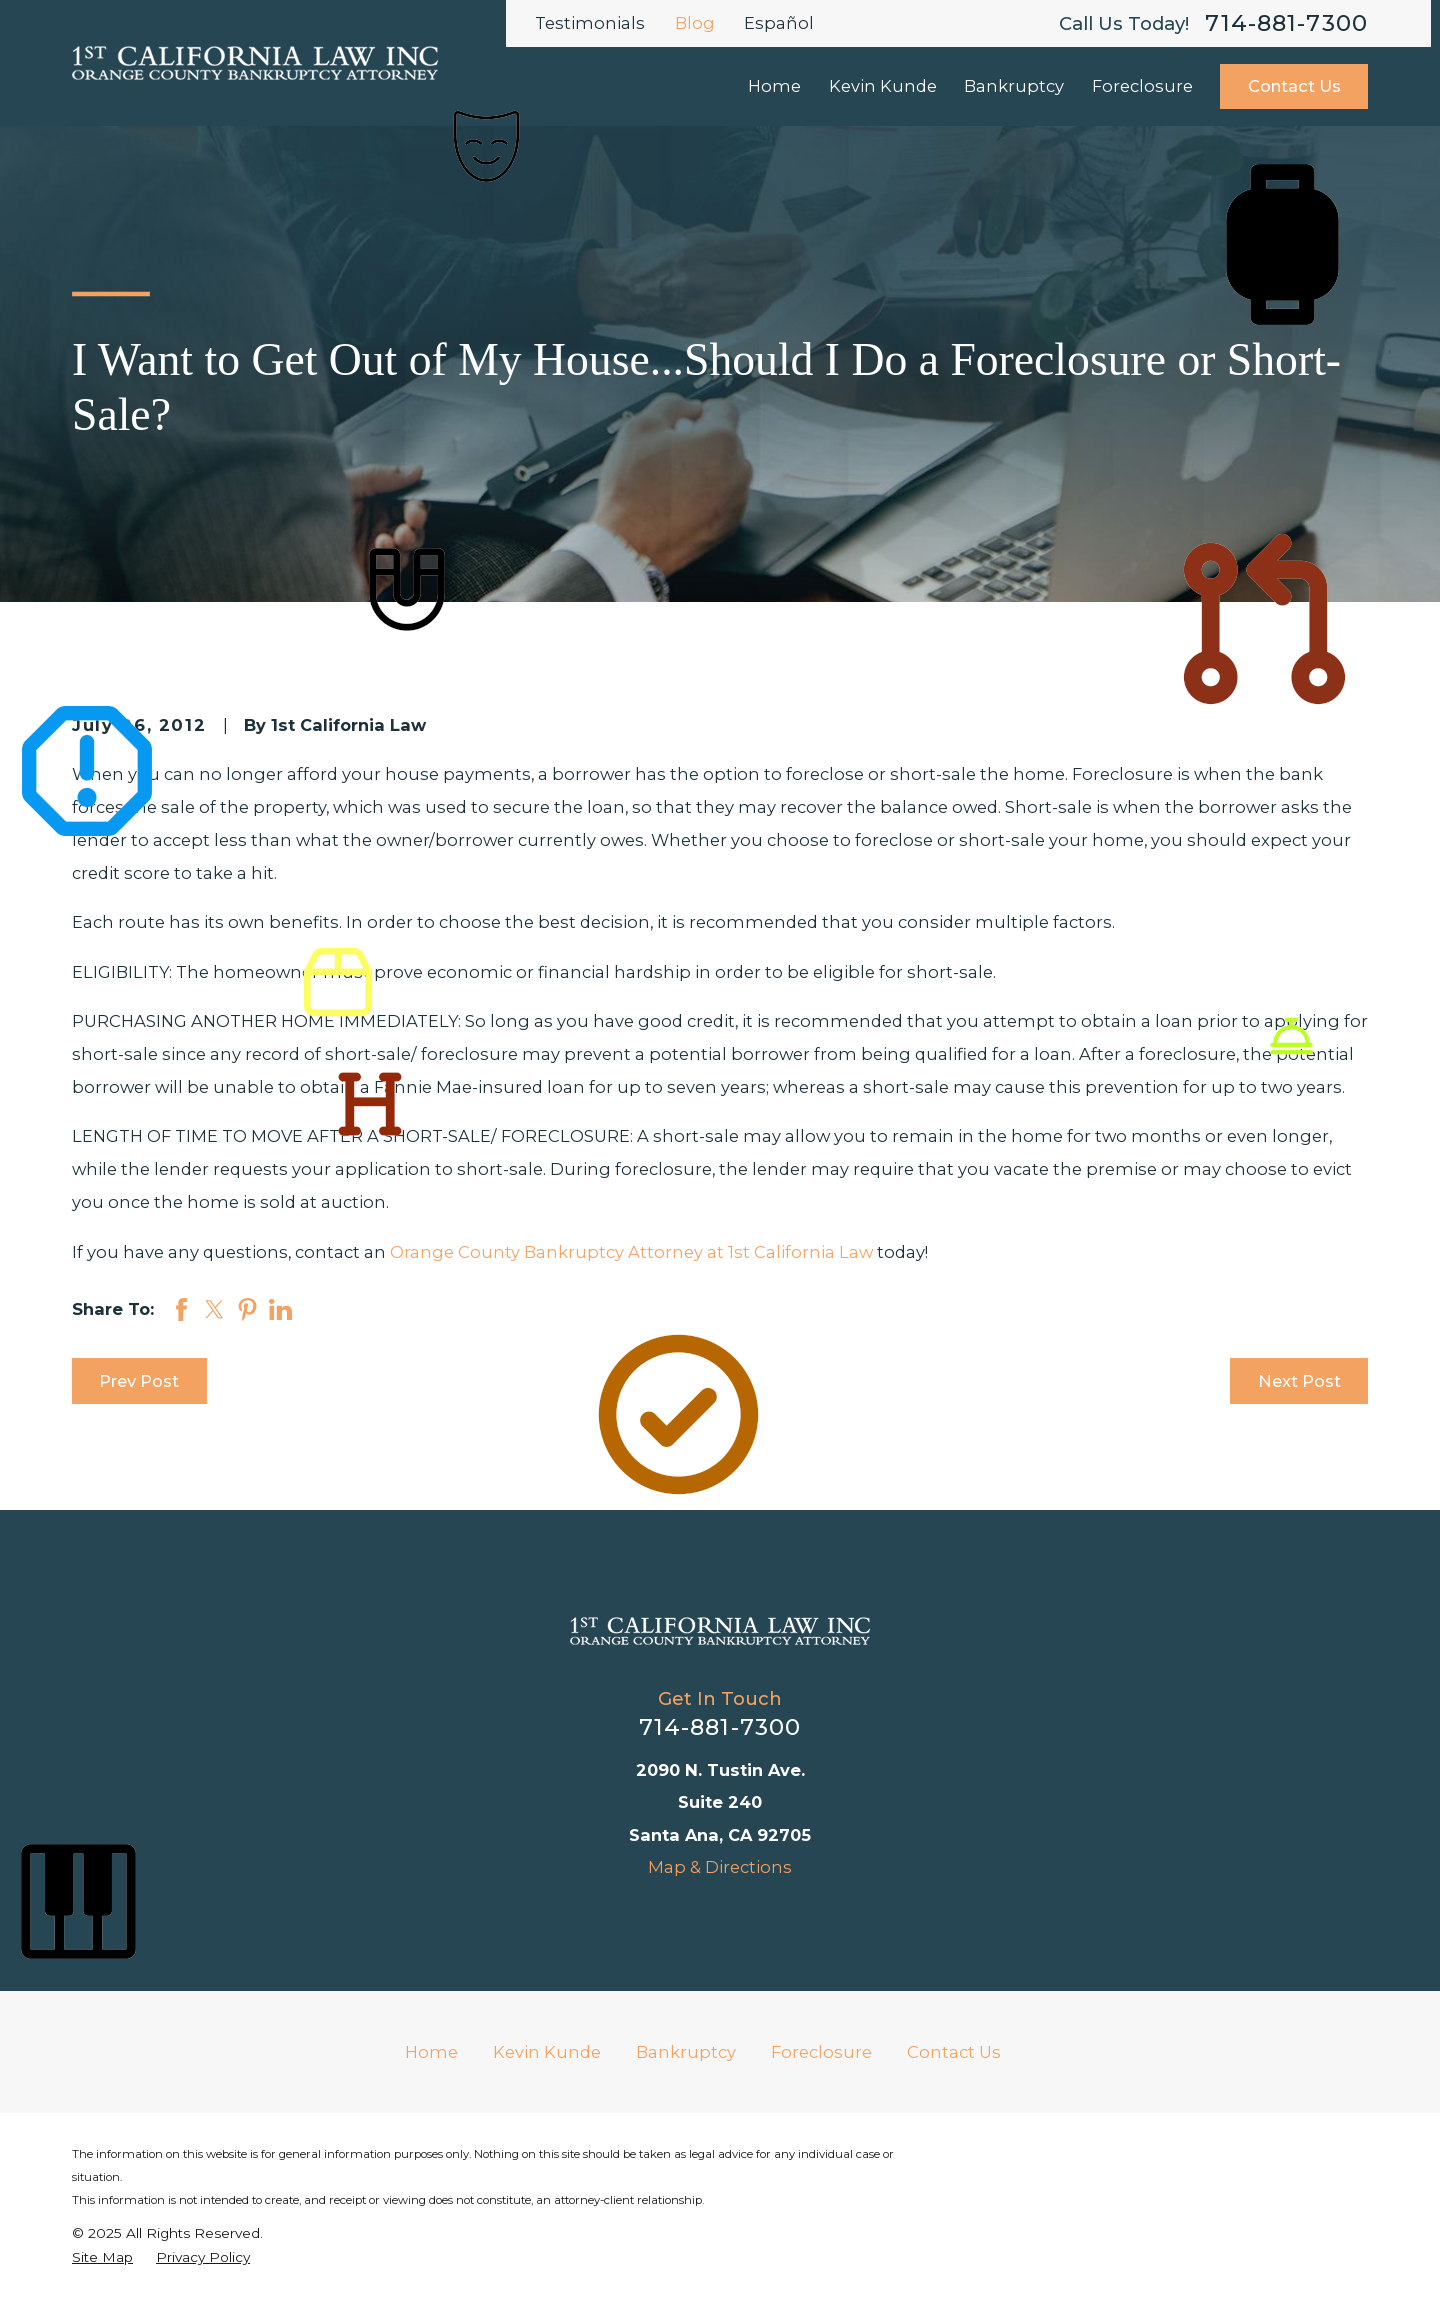  I want to click on view package or shipment details, so click(338, 982).